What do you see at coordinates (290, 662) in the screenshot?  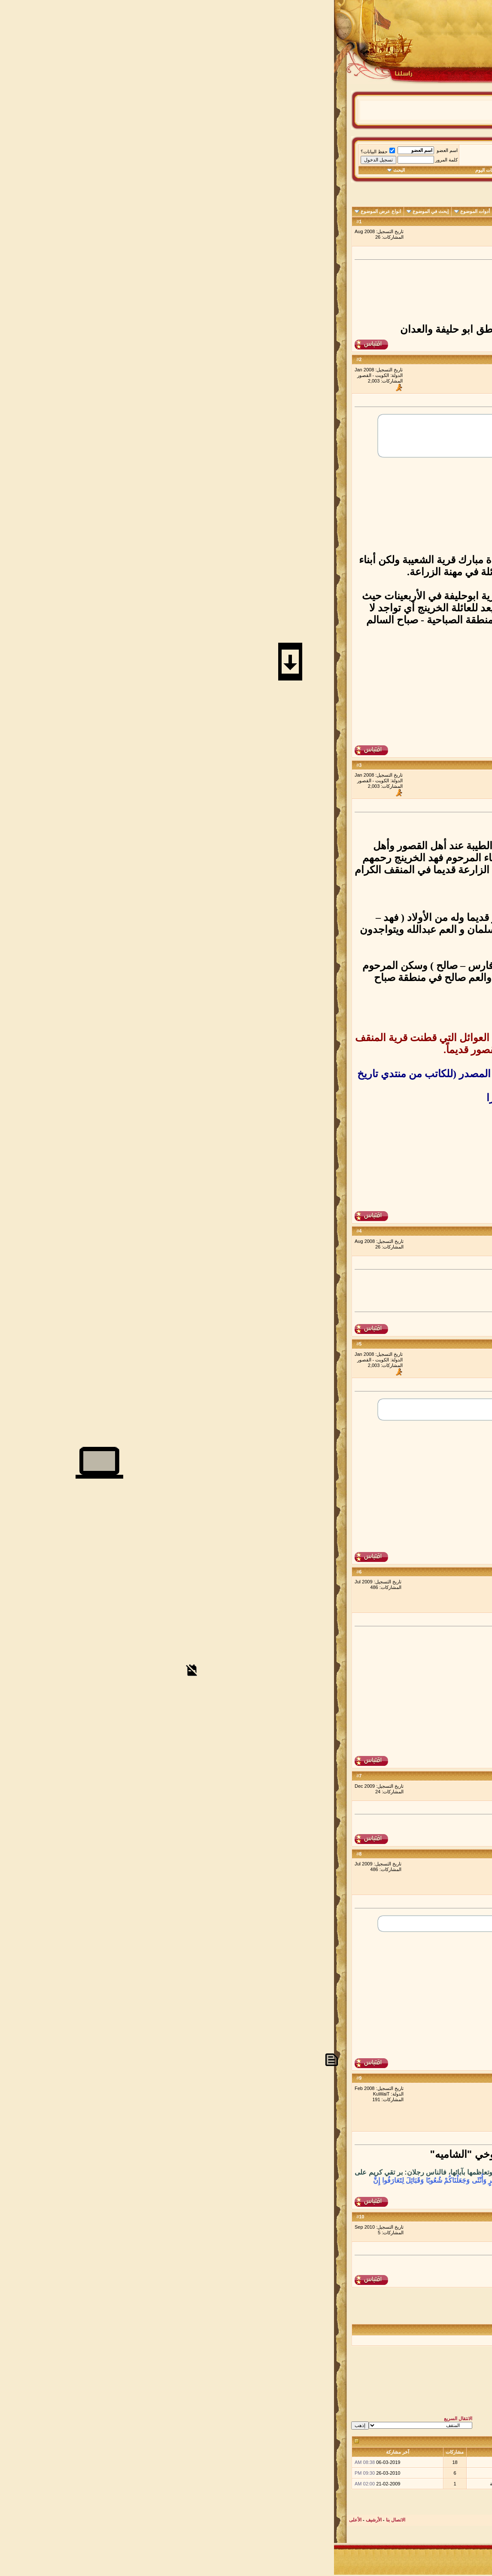 I see `system update available for download` at bounding box center [290, 662].